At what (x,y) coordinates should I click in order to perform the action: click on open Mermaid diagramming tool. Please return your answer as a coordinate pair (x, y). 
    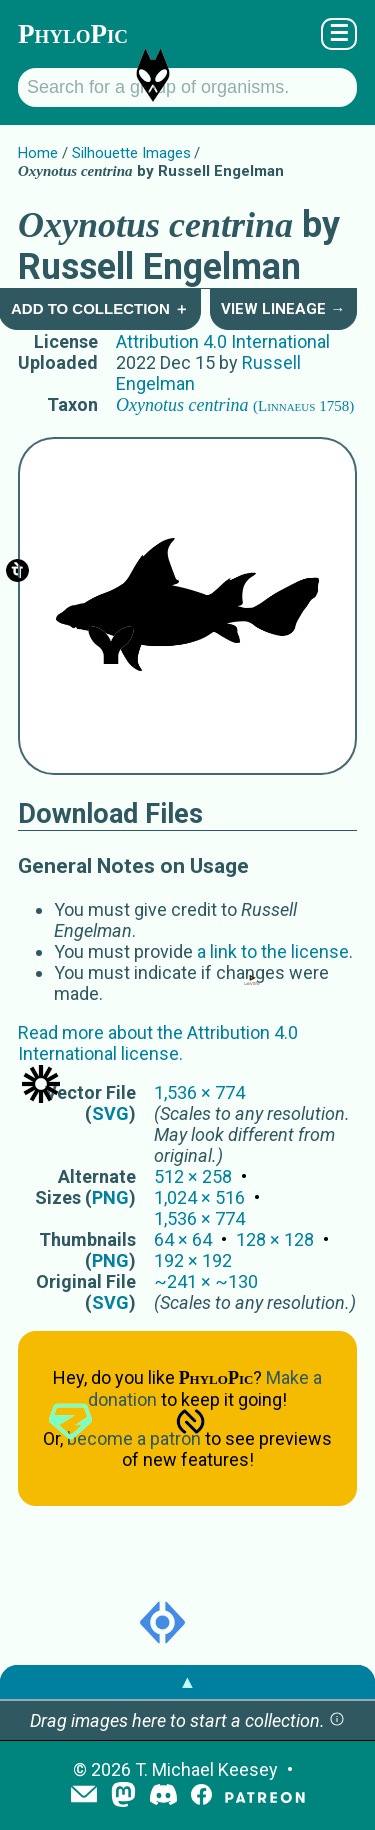
    Looking at the image, I should click on (111, 645).